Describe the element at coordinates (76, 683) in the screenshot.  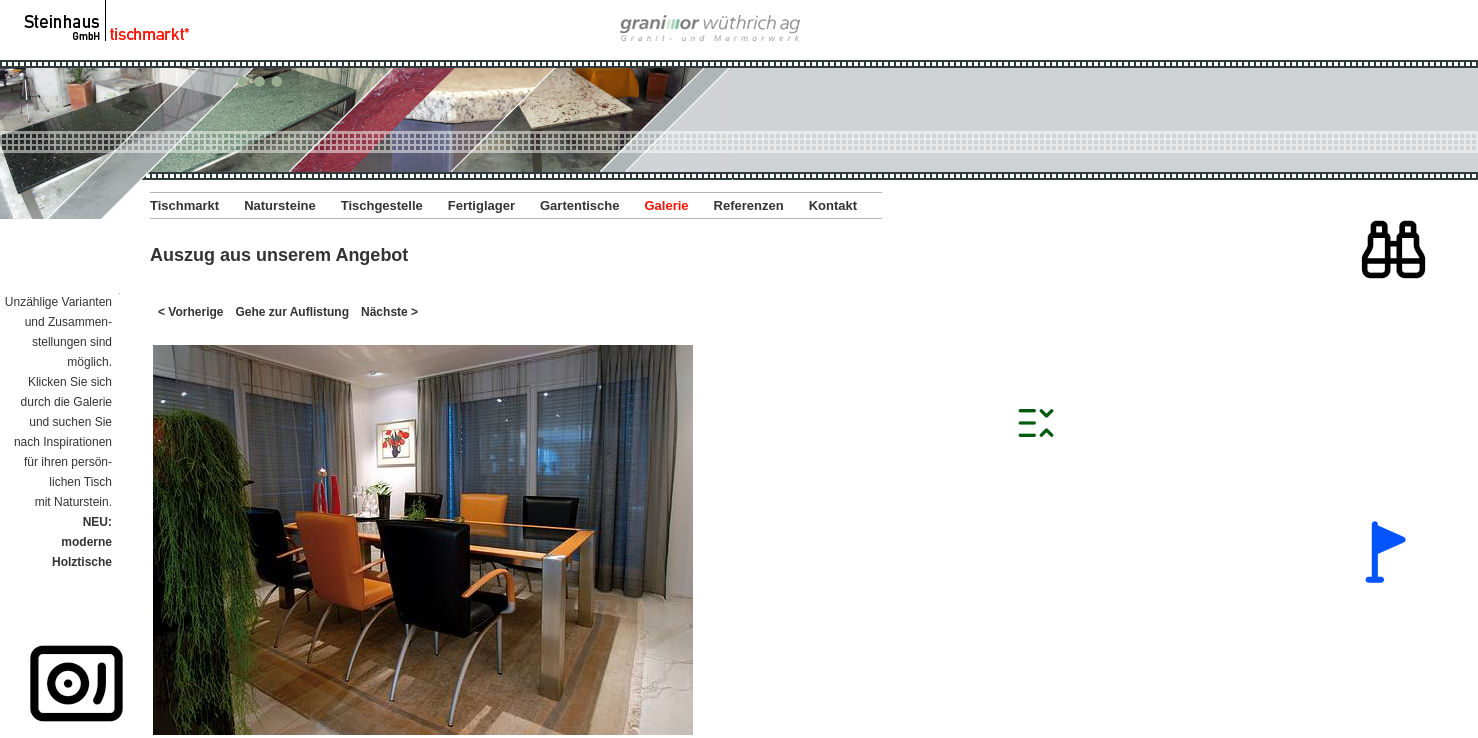
I see `access music or audio player` at that location.